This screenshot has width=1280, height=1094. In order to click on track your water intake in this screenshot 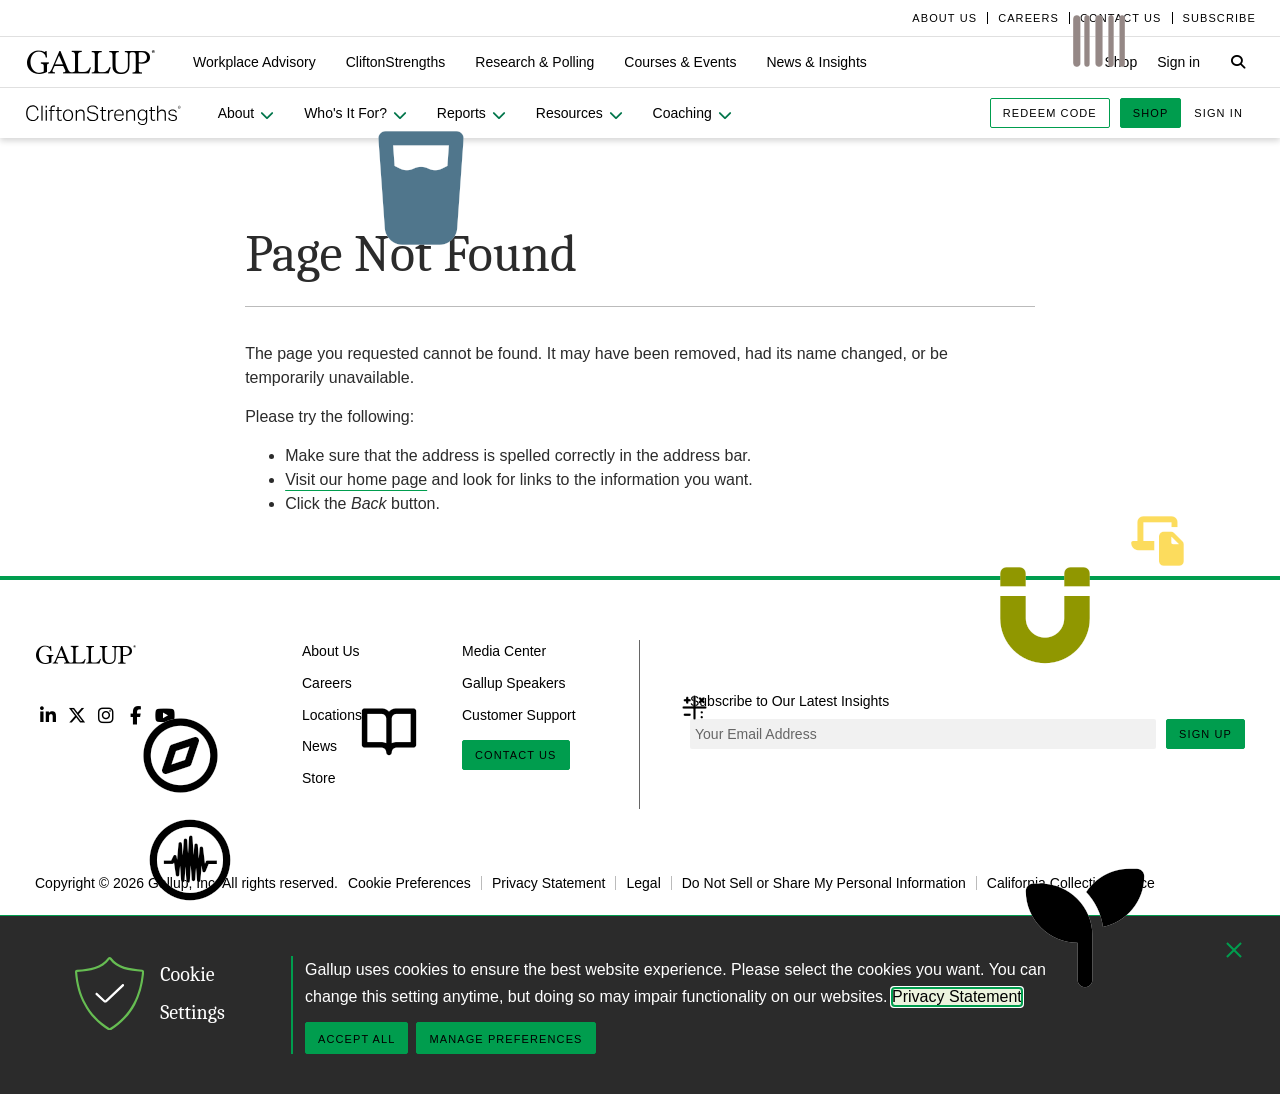, I will do `click(421, 188)`.